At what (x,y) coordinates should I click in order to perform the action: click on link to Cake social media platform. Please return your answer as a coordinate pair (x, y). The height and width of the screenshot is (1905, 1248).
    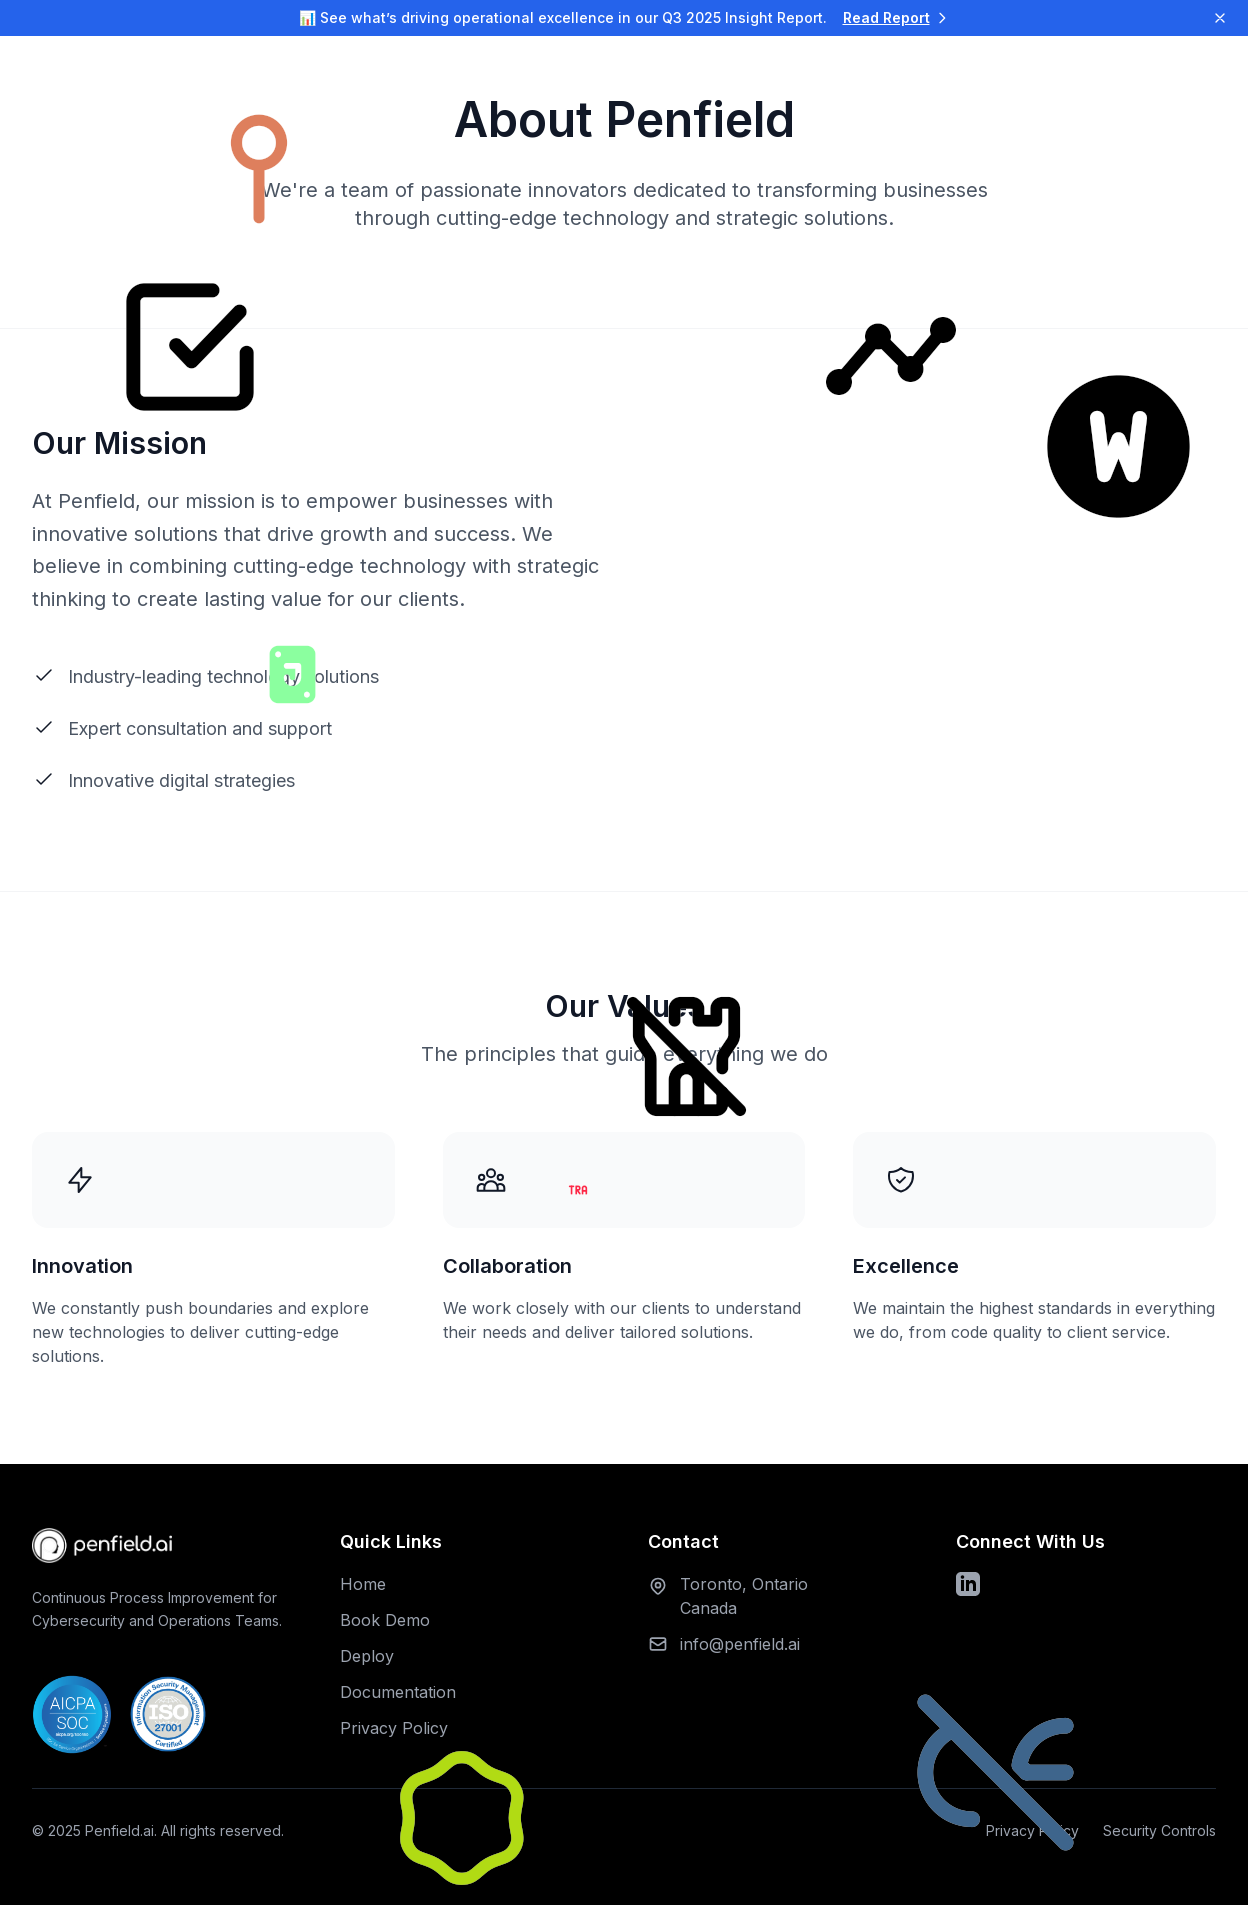
    Looking at the image, I should click on (461, 1818).